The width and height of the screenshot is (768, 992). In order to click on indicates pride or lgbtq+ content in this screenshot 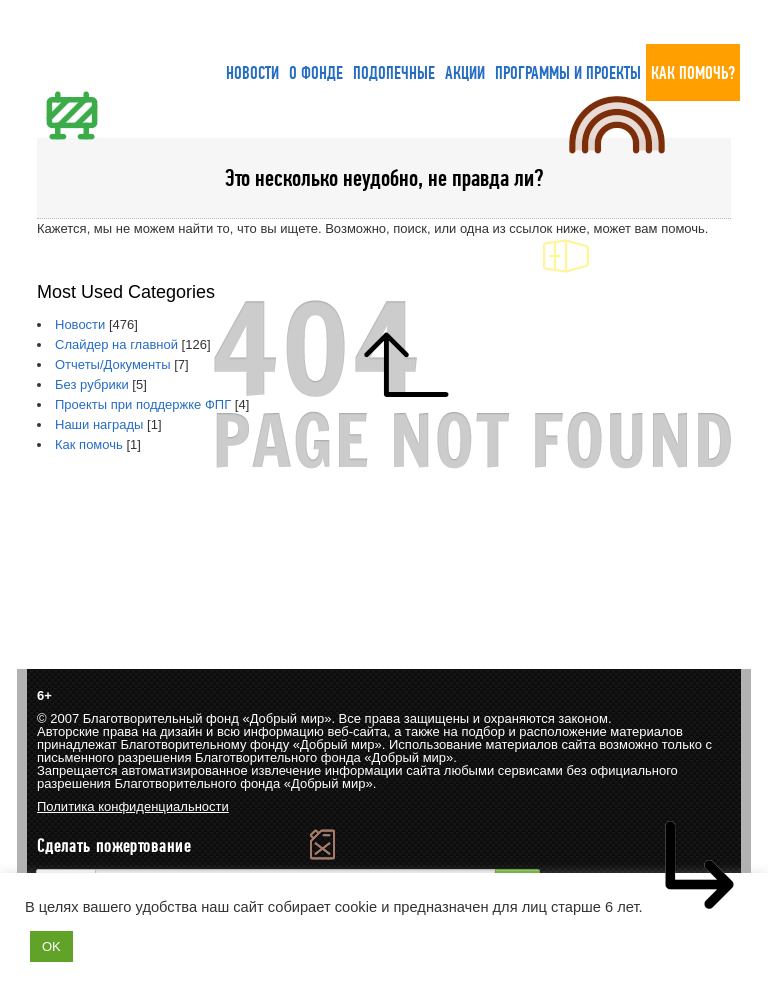, I will do `click(617, 128)`.